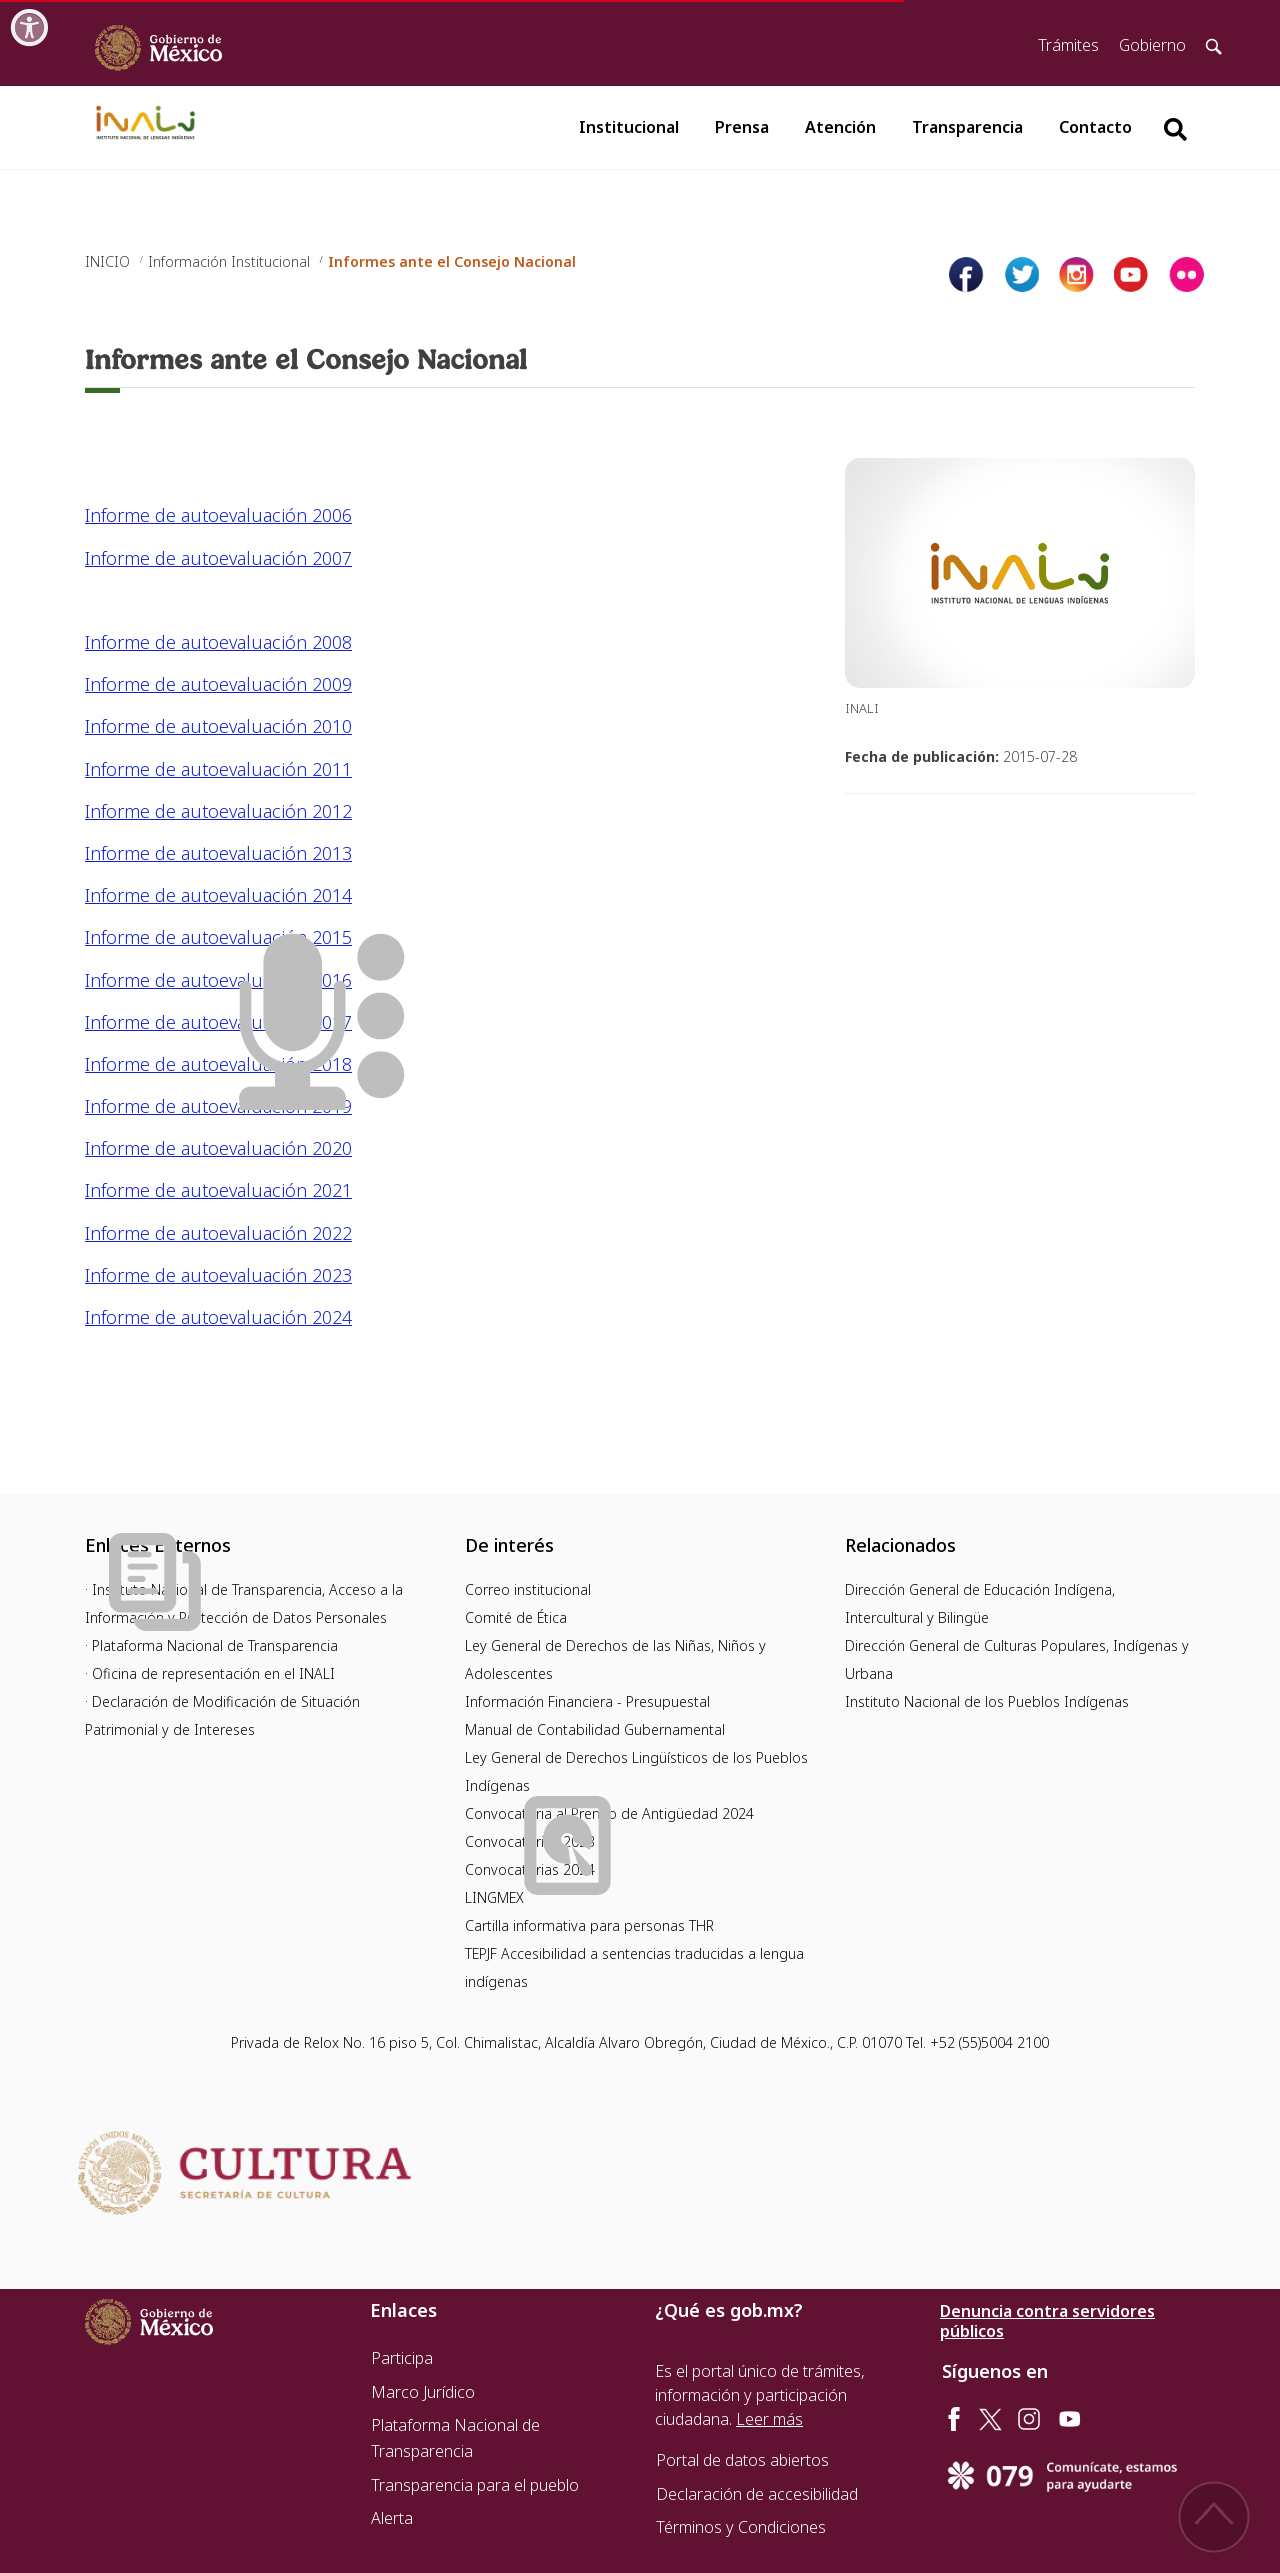  What do you see at coordinates (322, 1016) in the screenshot?
I see `microphone input level is high` at bounding box center [322, 1016].